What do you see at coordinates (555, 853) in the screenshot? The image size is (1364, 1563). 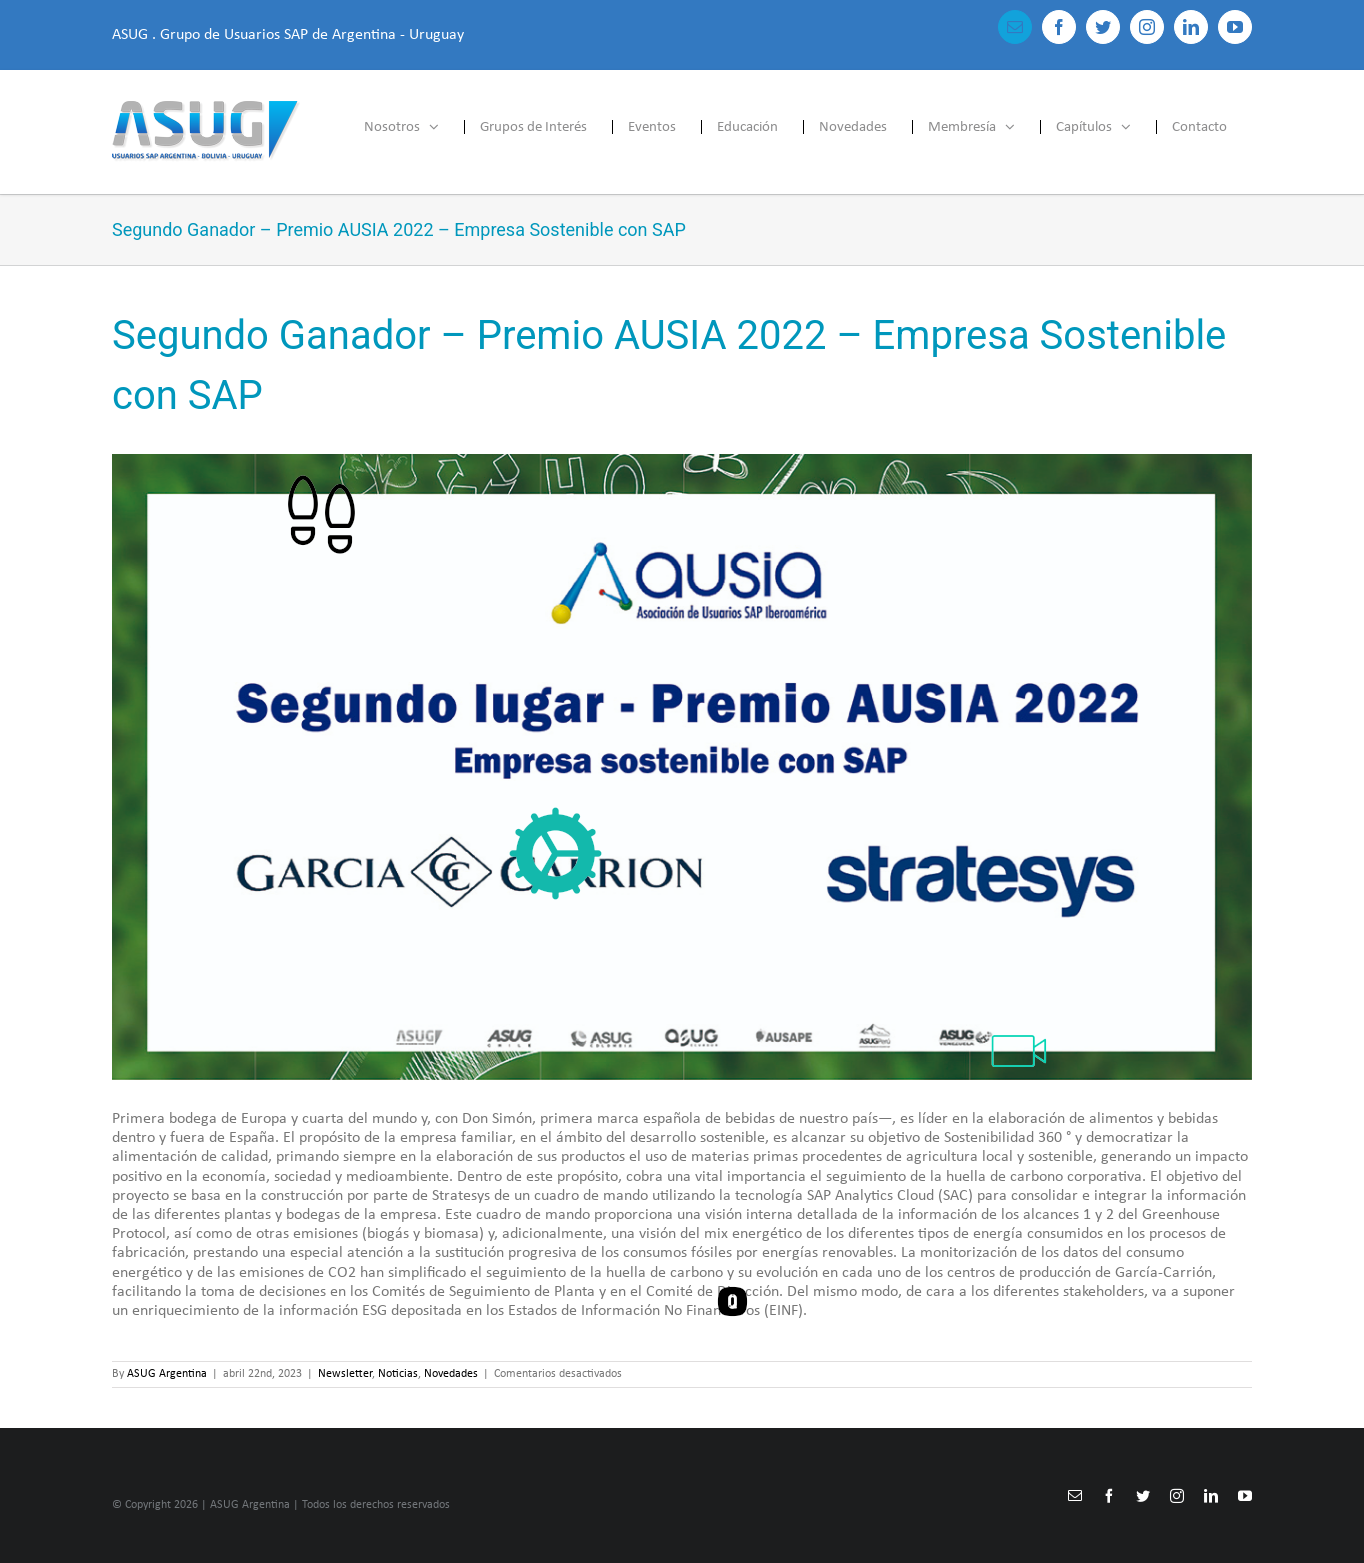 I see `access settings or preferences` at bounding box center [555, 853].